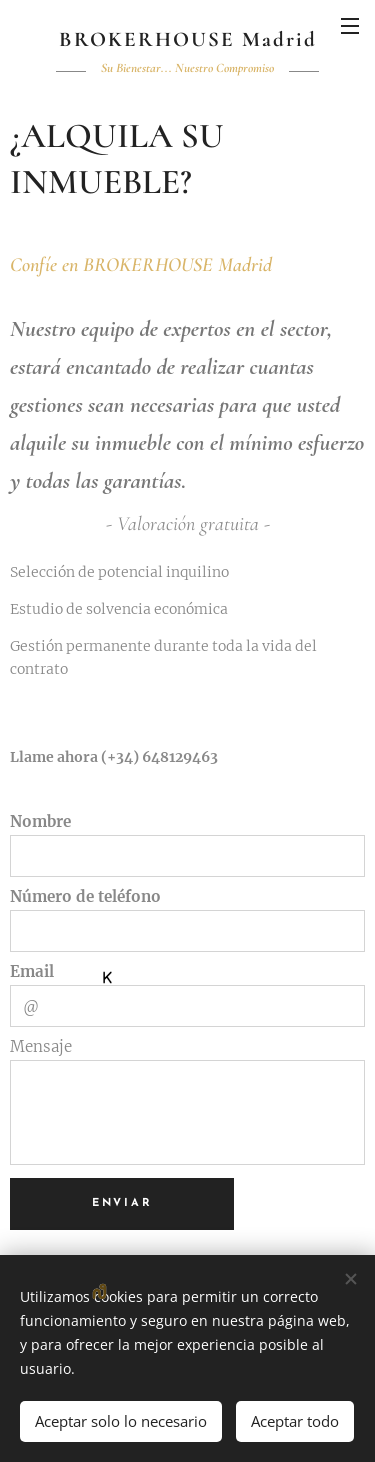 This screenshot has height=1462, width=375. Describe the element at coordinates (107, 977) in the screenshot. I see `represents the letter K as a keyboard shortcut indicator` at that location.